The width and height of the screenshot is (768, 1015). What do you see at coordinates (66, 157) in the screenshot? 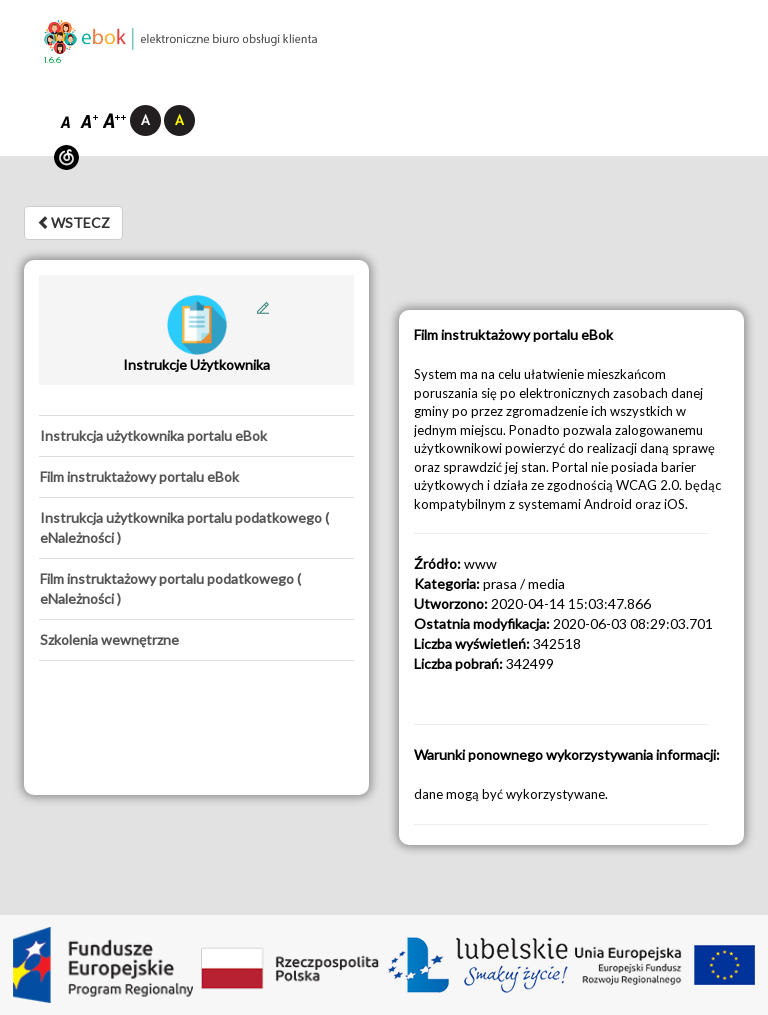
I see `open netease cloud music app` at bounding box center [66, 157].